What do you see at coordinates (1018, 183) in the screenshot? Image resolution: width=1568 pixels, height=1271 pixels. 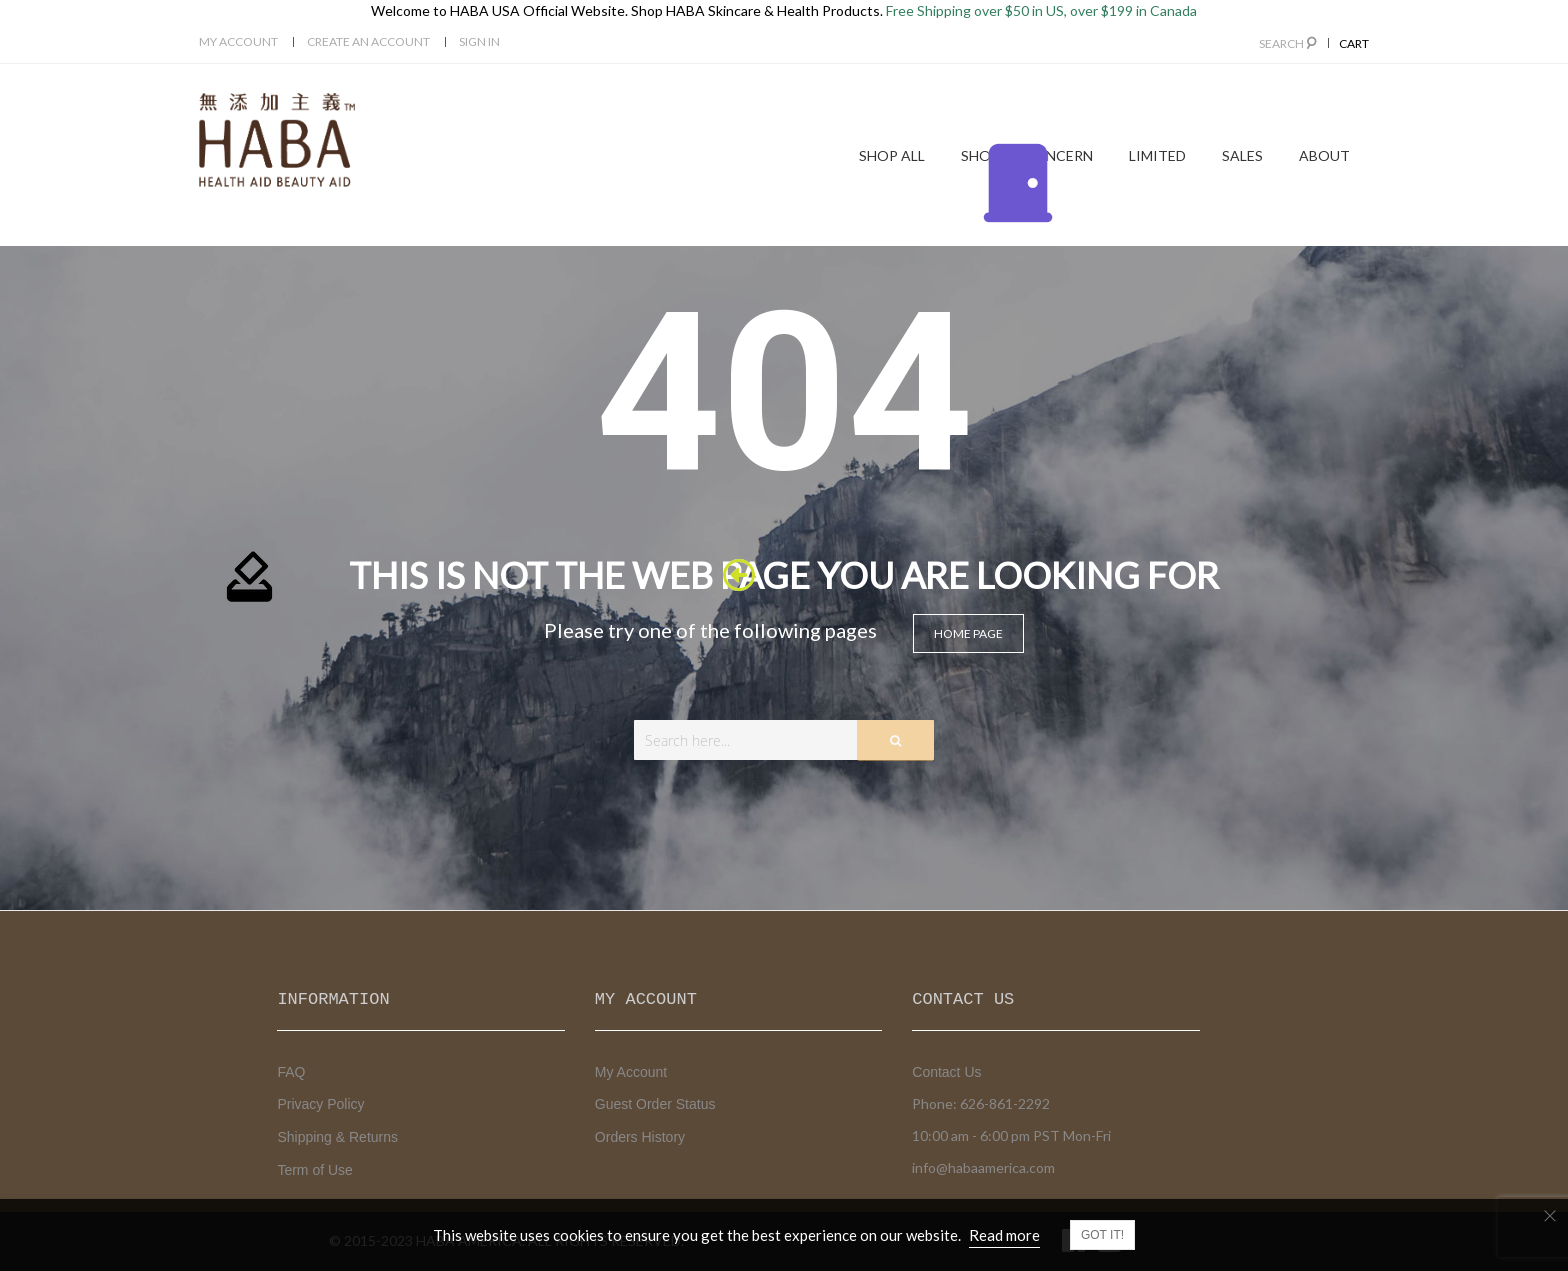 I see `log out or exit the current session` at bounding box center [1018, 183].